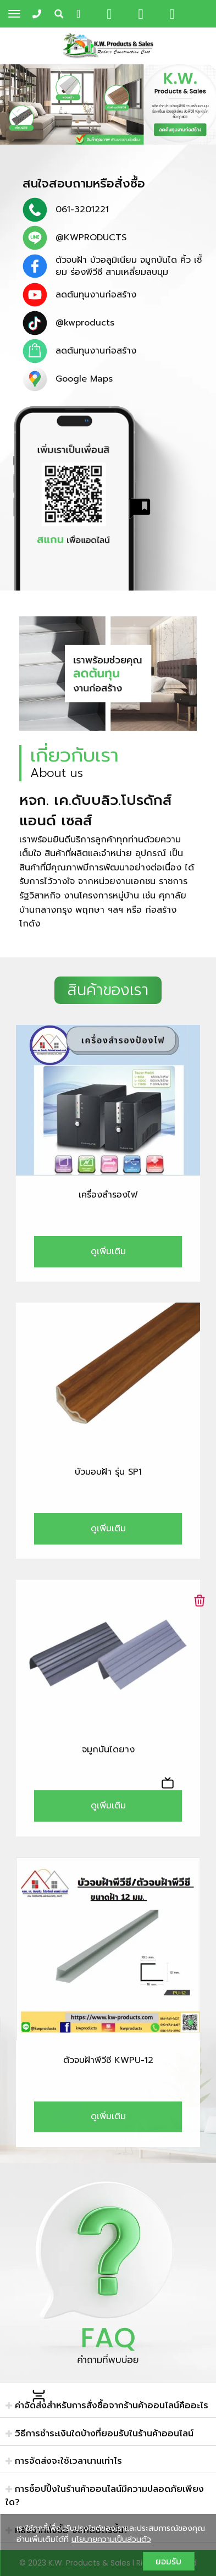 The width and height of the screenshot is (216, 2576). What do you see at coordinates (168, 1783) in the screenshot?
I see `access tv or video streaming options` at bounding box center [168, 1783].